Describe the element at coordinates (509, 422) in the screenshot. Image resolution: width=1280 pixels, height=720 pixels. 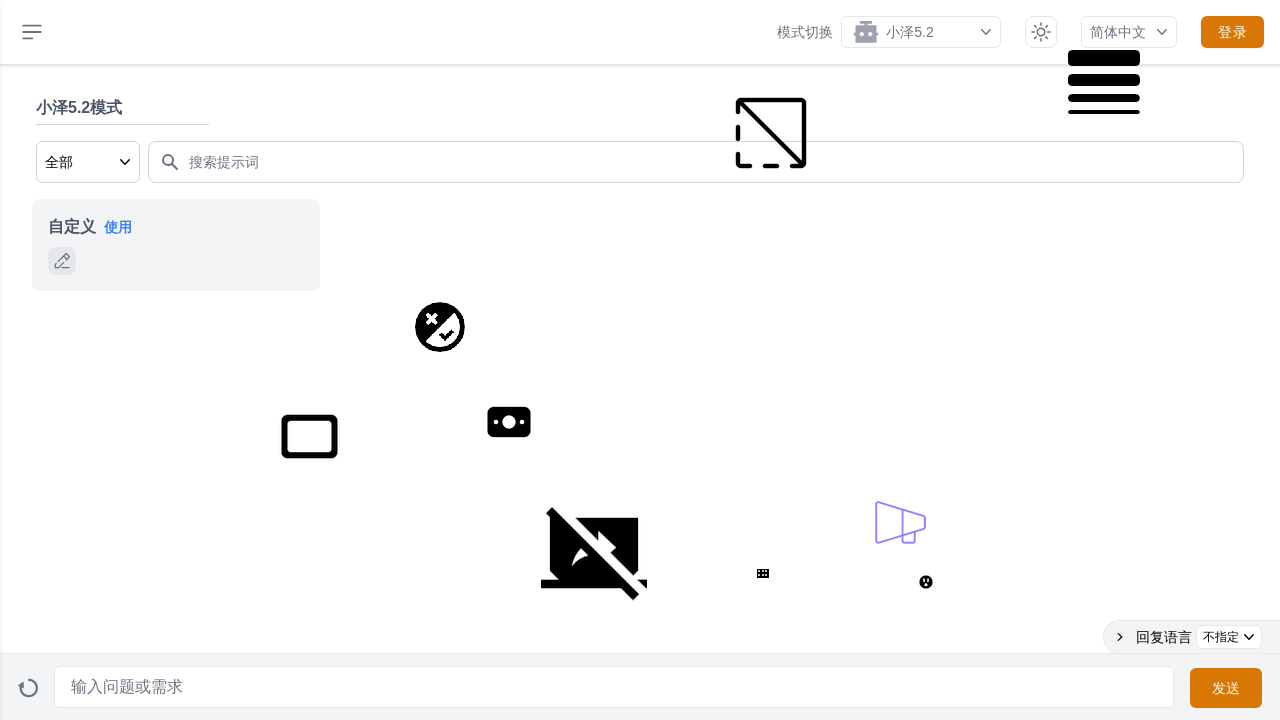
I see `make a payment or transaction` at that location.